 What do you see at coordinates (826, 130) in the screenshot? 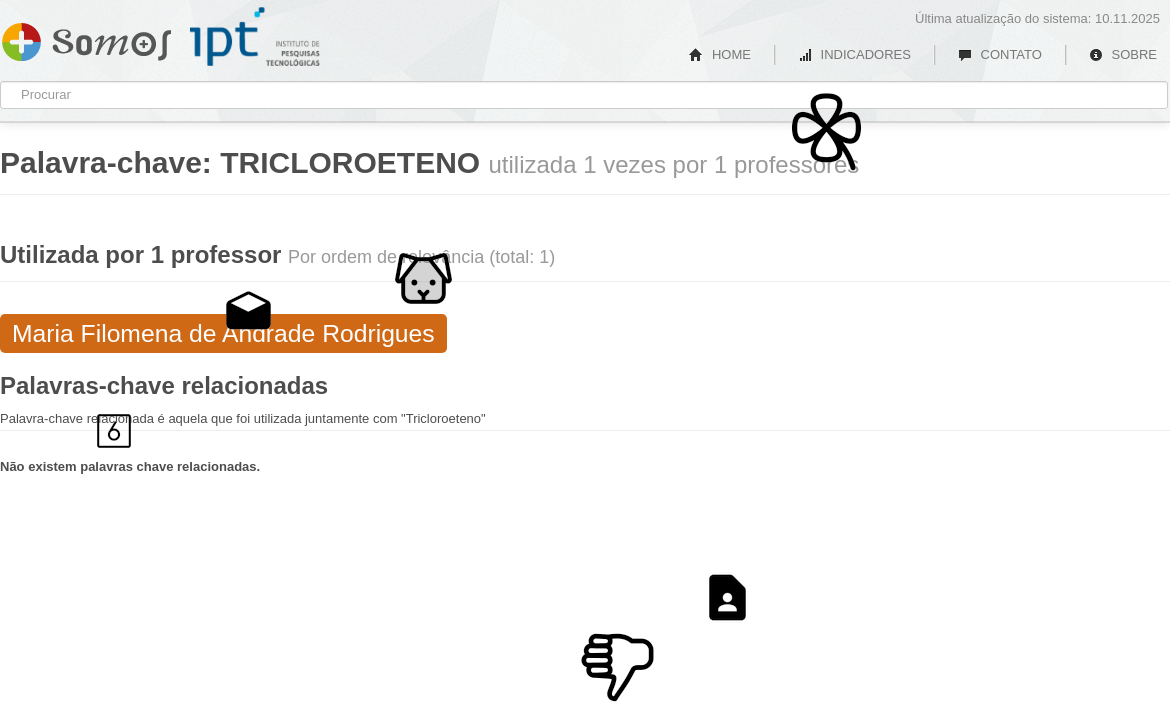
I see `indicates a lucky or bonus reward` at bounding box center [826, 130].